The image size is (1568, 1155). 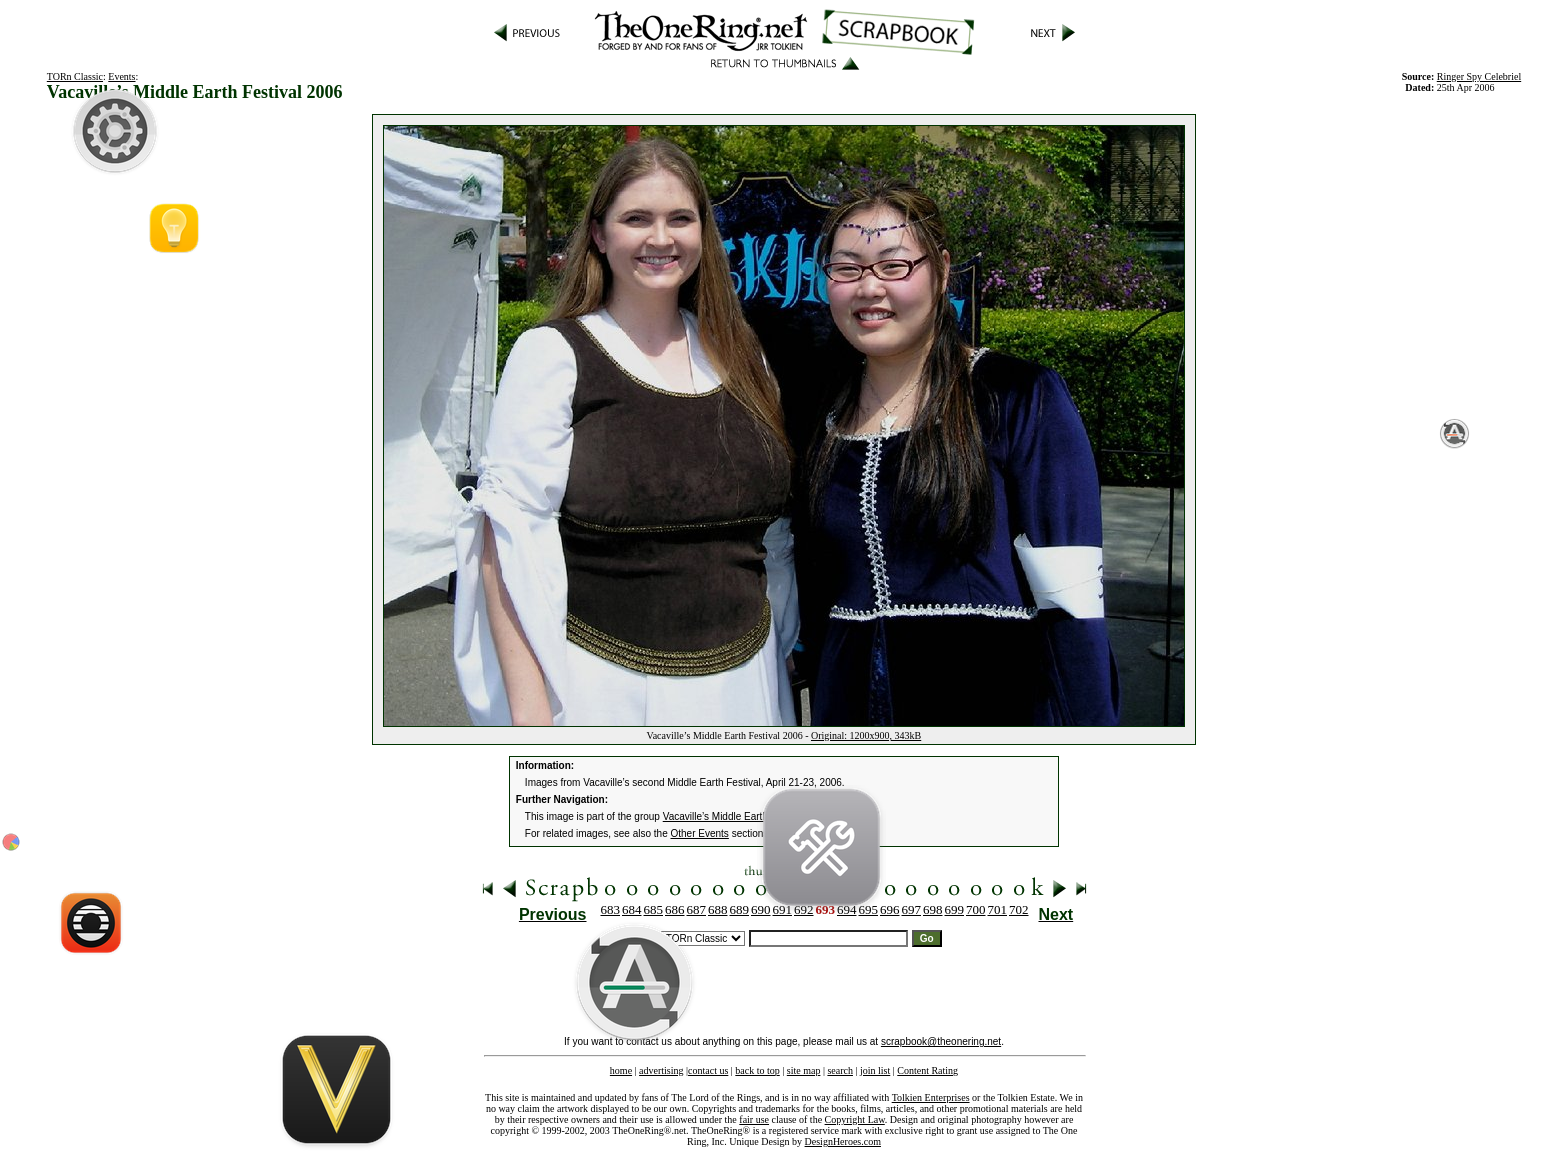 I want to click on check for available software updates, so click(x=634, y=982).